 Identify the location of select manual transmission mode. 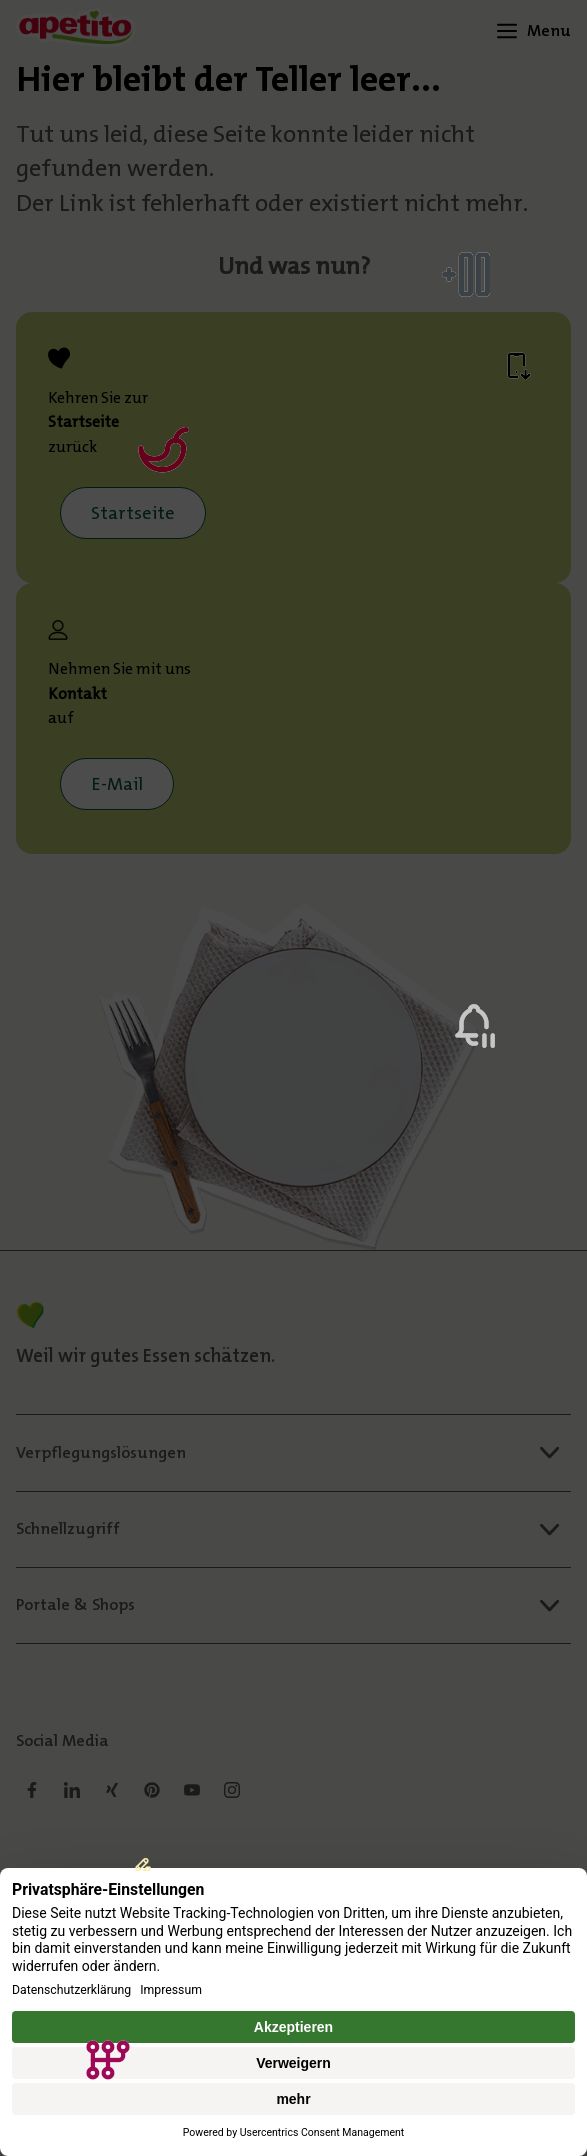
(108, 2060).